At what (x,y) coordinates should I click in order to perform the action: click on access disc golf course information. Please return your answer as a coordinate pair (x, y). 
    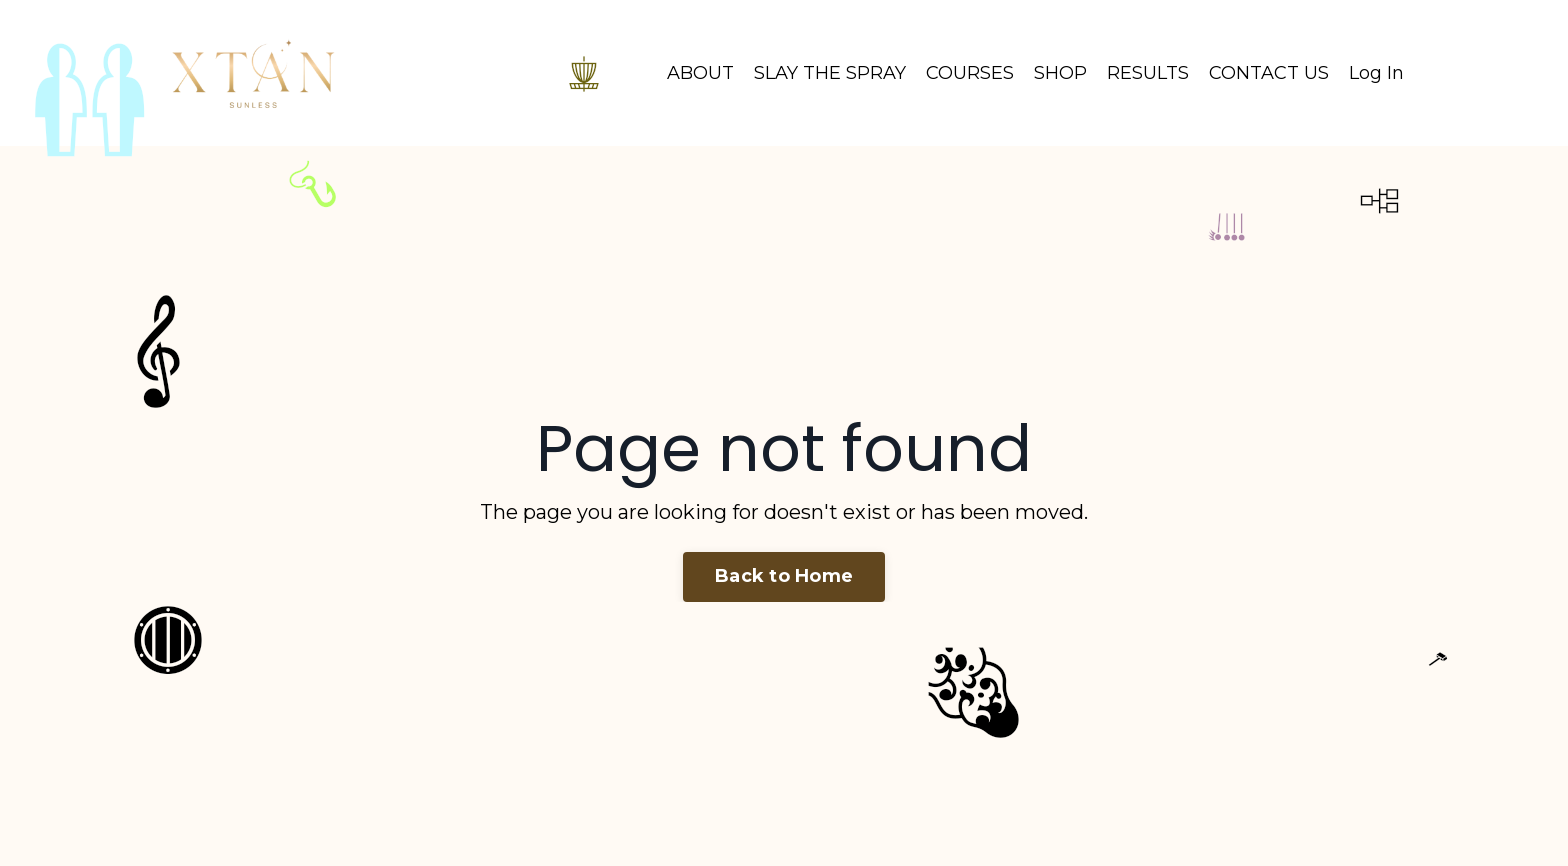
    Looking at the image, I should click on (584, 74).